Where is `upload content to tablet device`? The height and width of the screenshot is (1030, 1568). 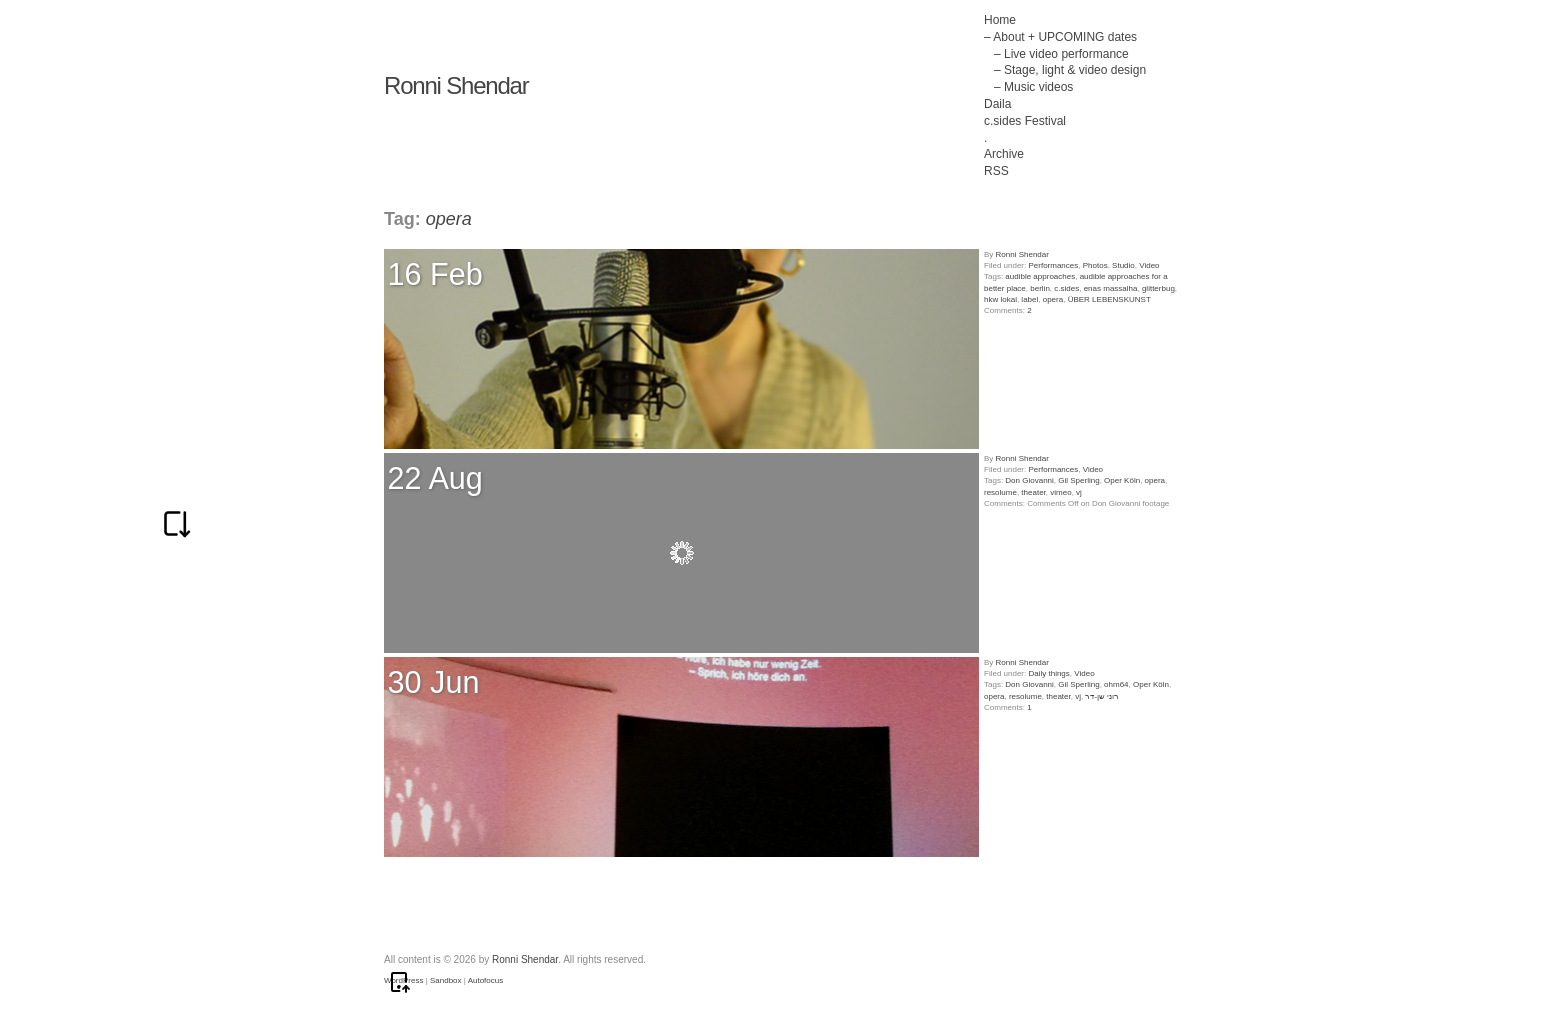 upload content to tablet device is located at coordinates (399, 982).